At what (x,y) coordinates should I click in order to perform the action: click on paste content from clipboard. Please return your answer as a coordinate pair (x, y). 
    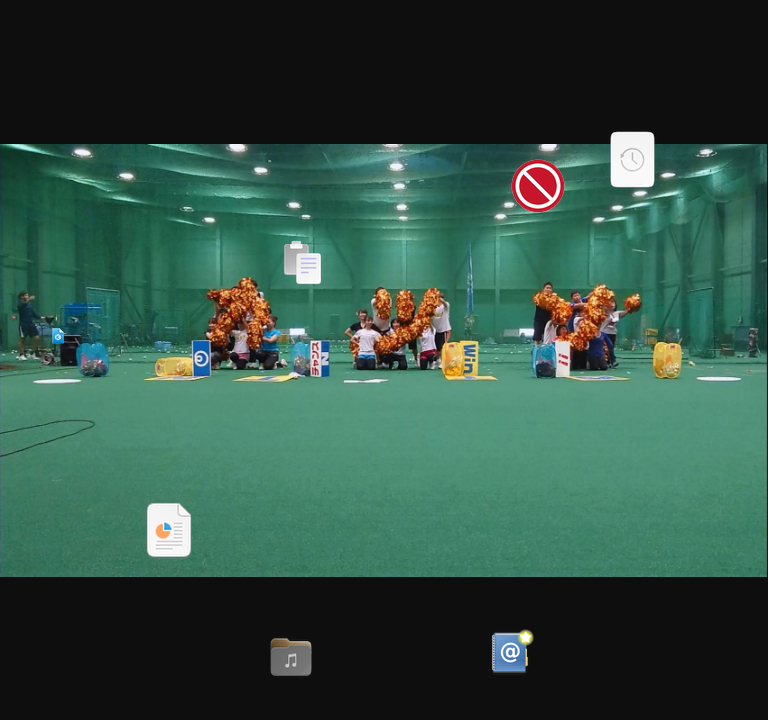
    Looking at the image, I should click on (302, 262).